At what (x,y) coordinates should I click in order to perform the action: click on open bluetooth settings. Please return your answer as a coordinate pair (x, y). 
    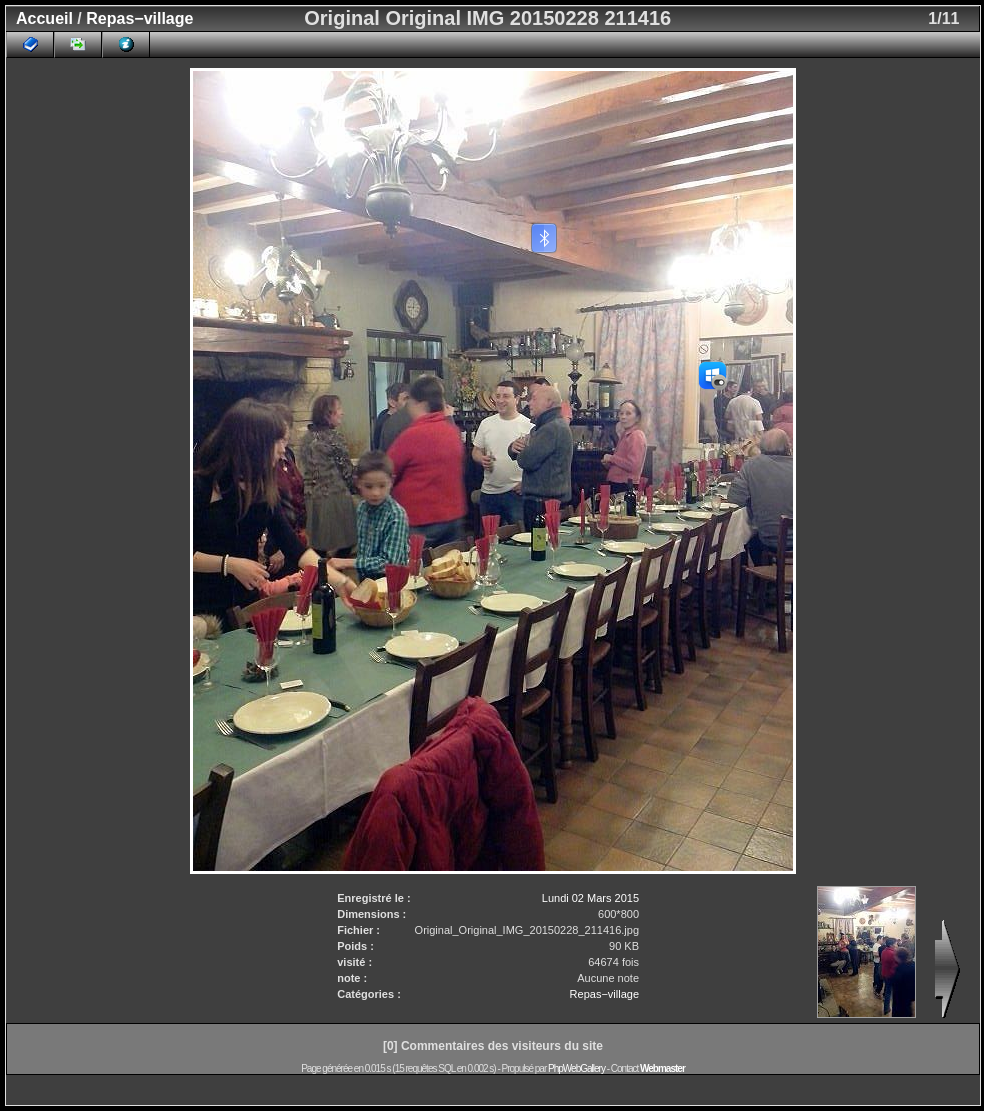
    Looking at the image, I should click on (544, 238).